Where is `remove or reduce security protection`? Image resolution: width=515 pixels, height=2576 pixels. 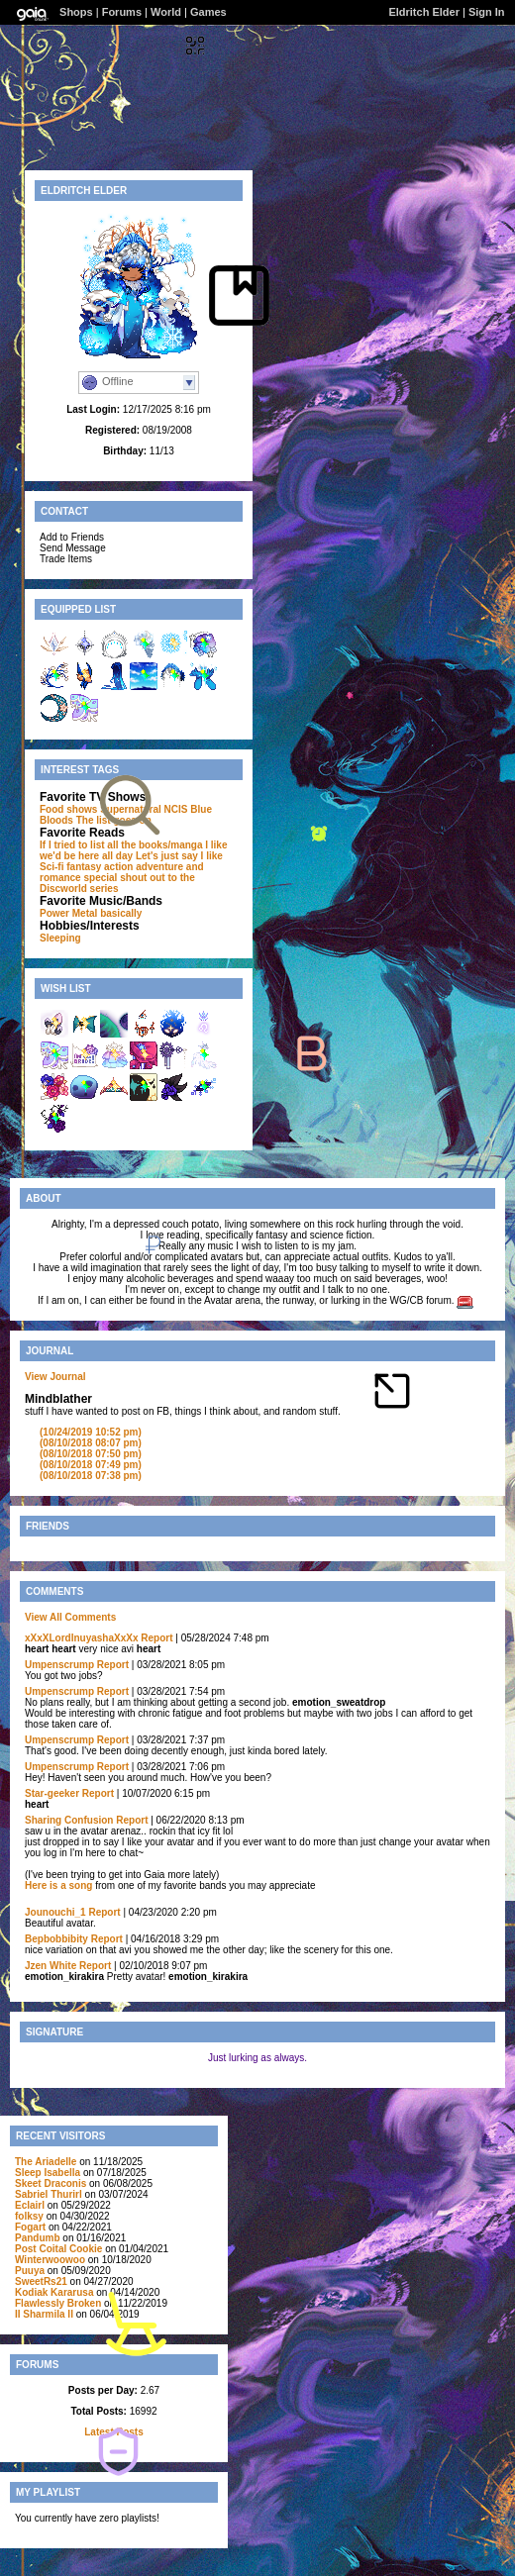
remove or reduce security protection is located at coordinates (118, 2451).